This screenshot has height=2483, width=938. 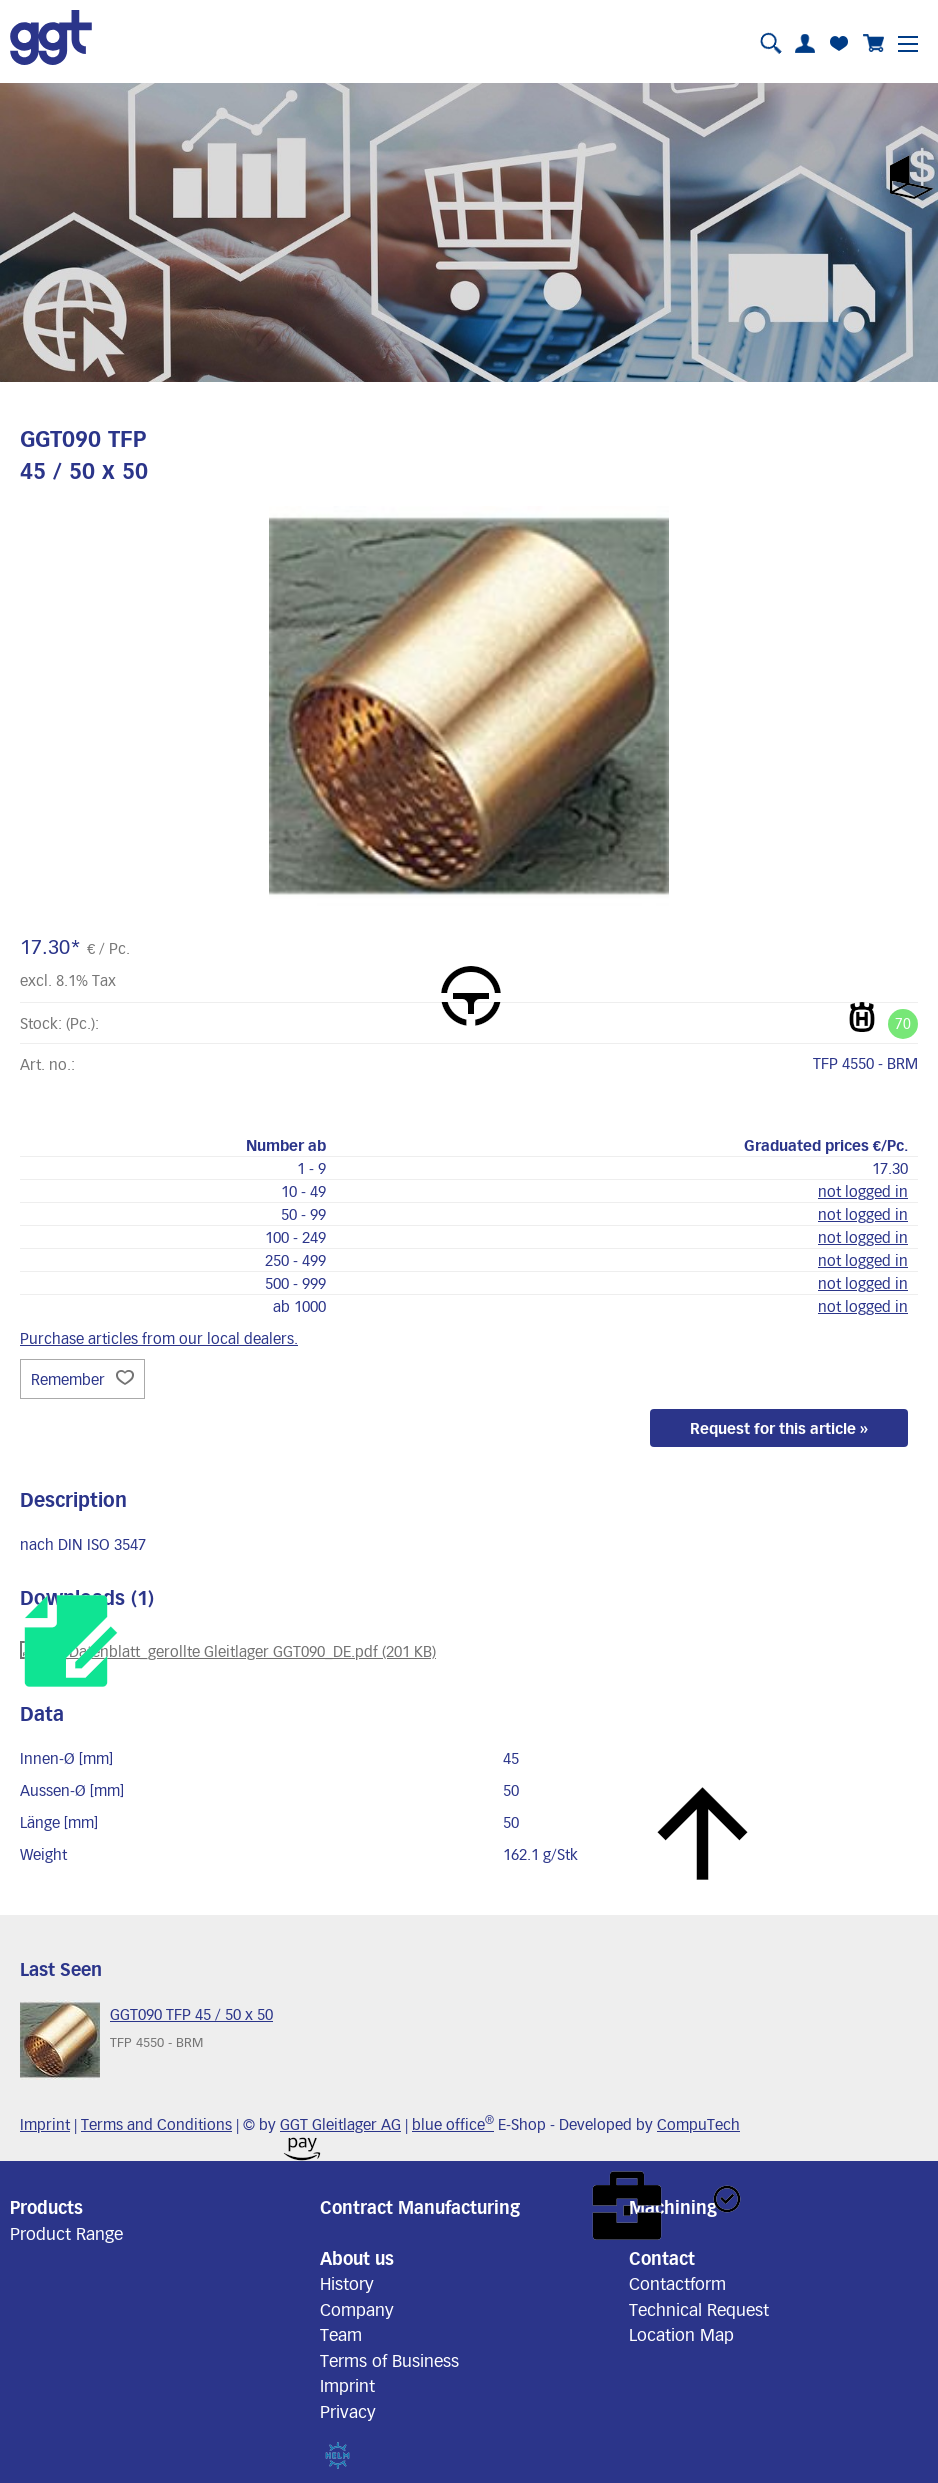 I want to click on helm logo - kubernetes package manager branding, so click(x=337, y=2455).